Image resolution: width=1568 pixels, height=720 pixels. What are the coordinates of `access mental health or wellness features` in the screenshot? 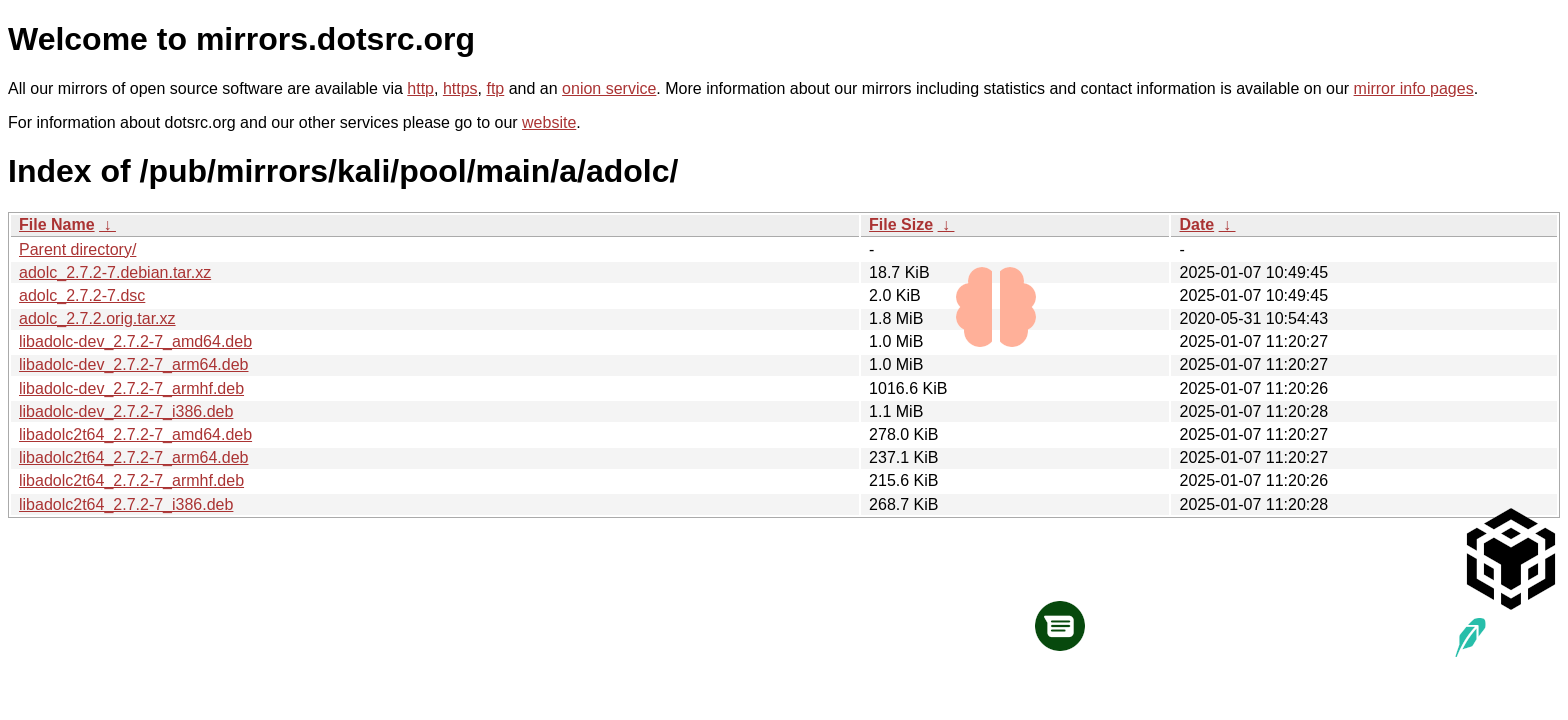 It's located at (996, 307).